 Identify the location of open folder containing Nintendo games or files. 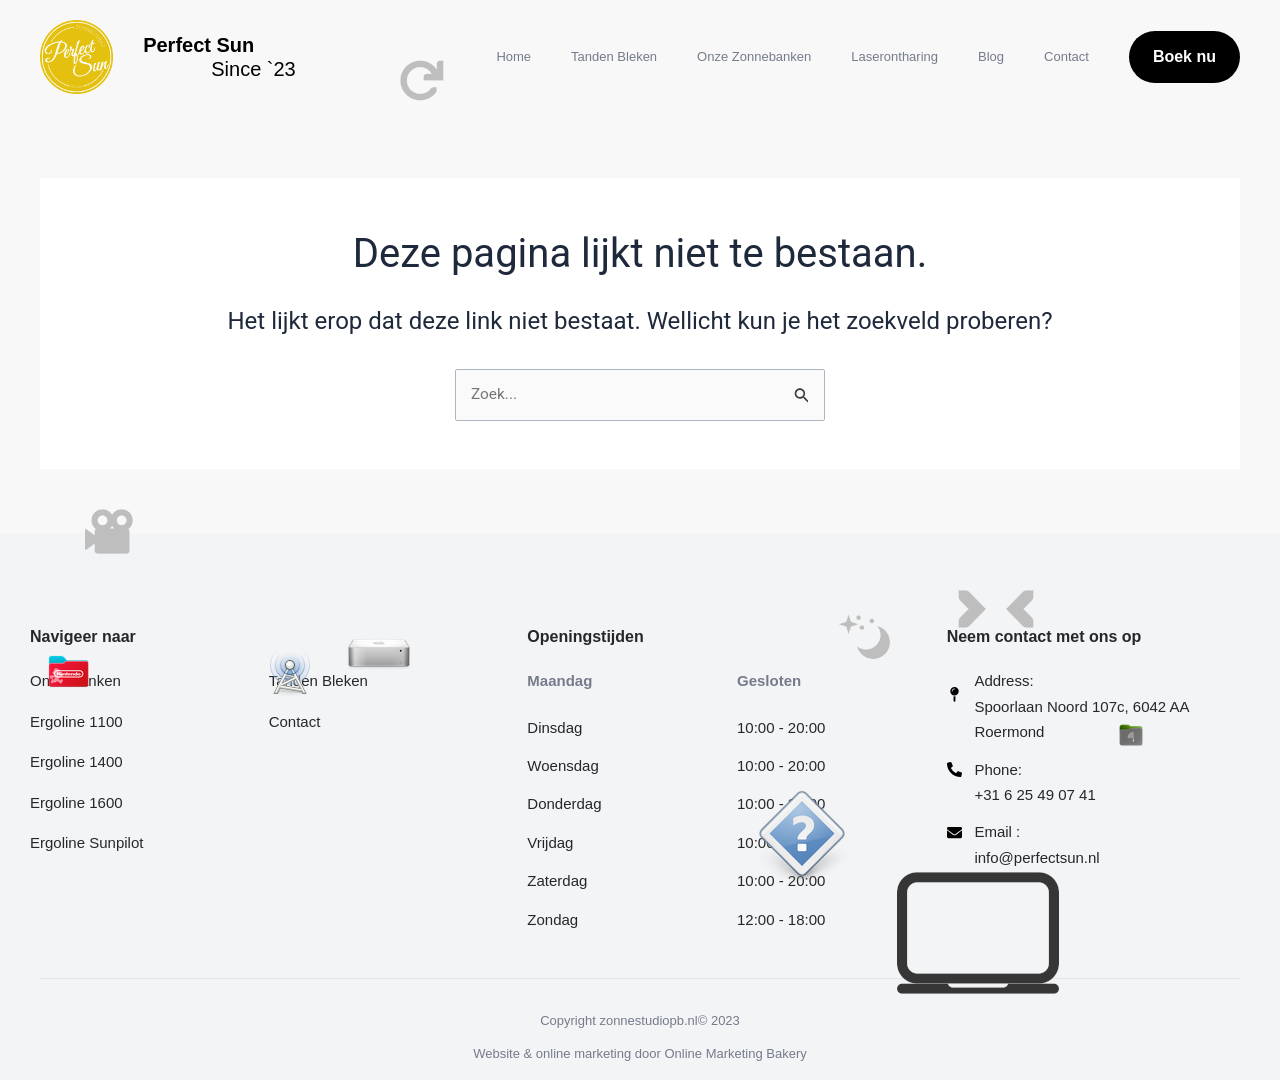
(68, 672).